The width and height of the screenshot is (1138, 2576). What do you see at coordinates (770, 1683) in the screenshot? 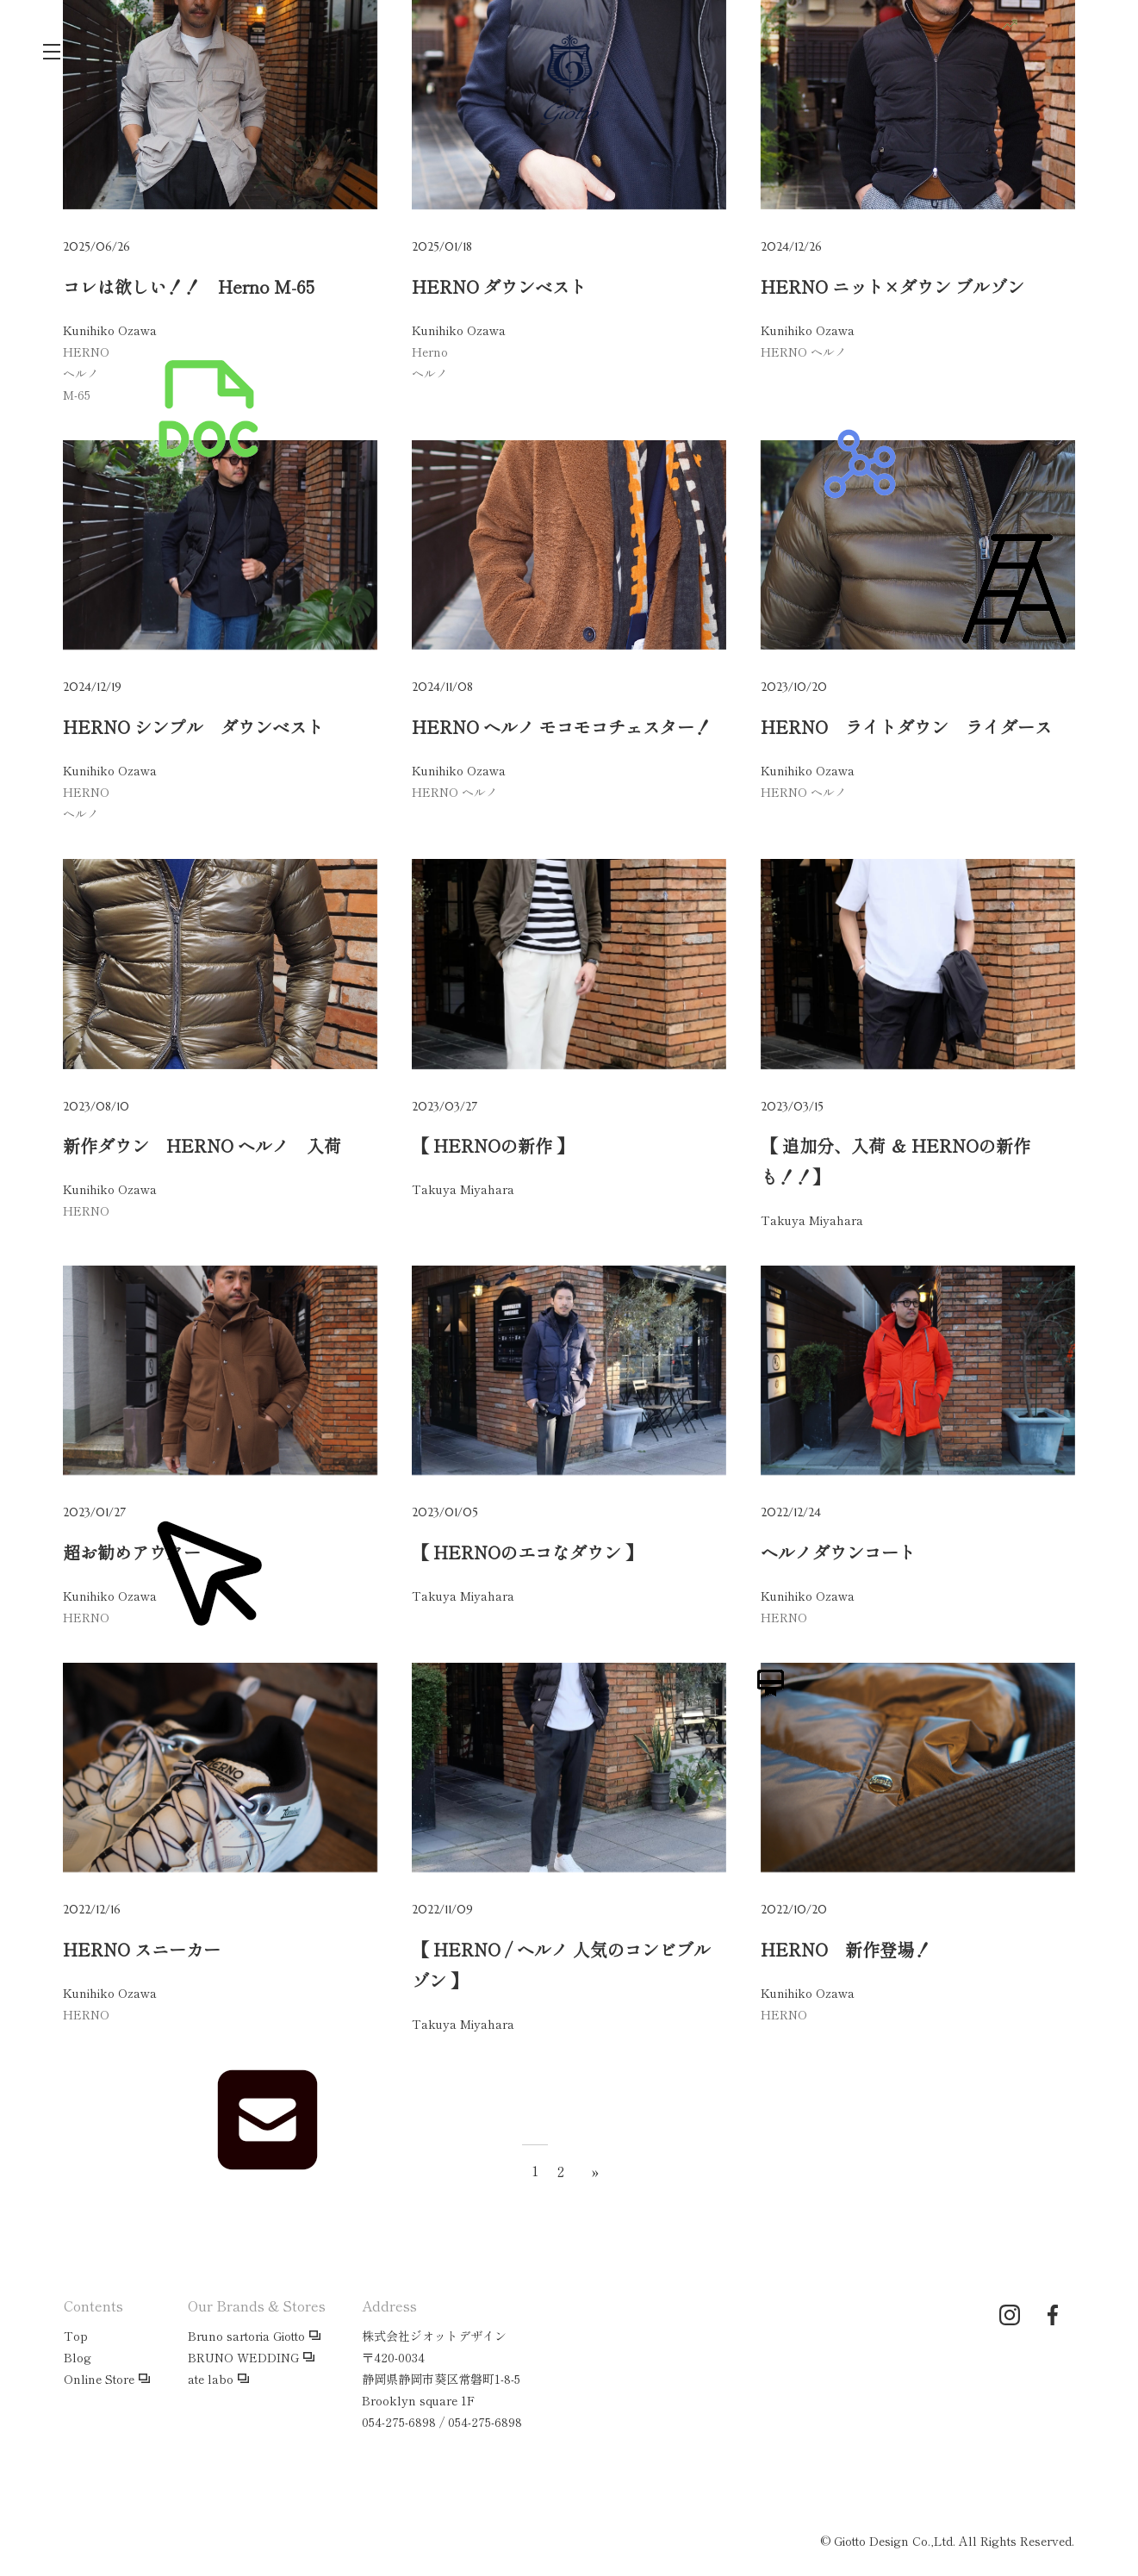
I see `view membership card details` at bounding box center [770, 1683].